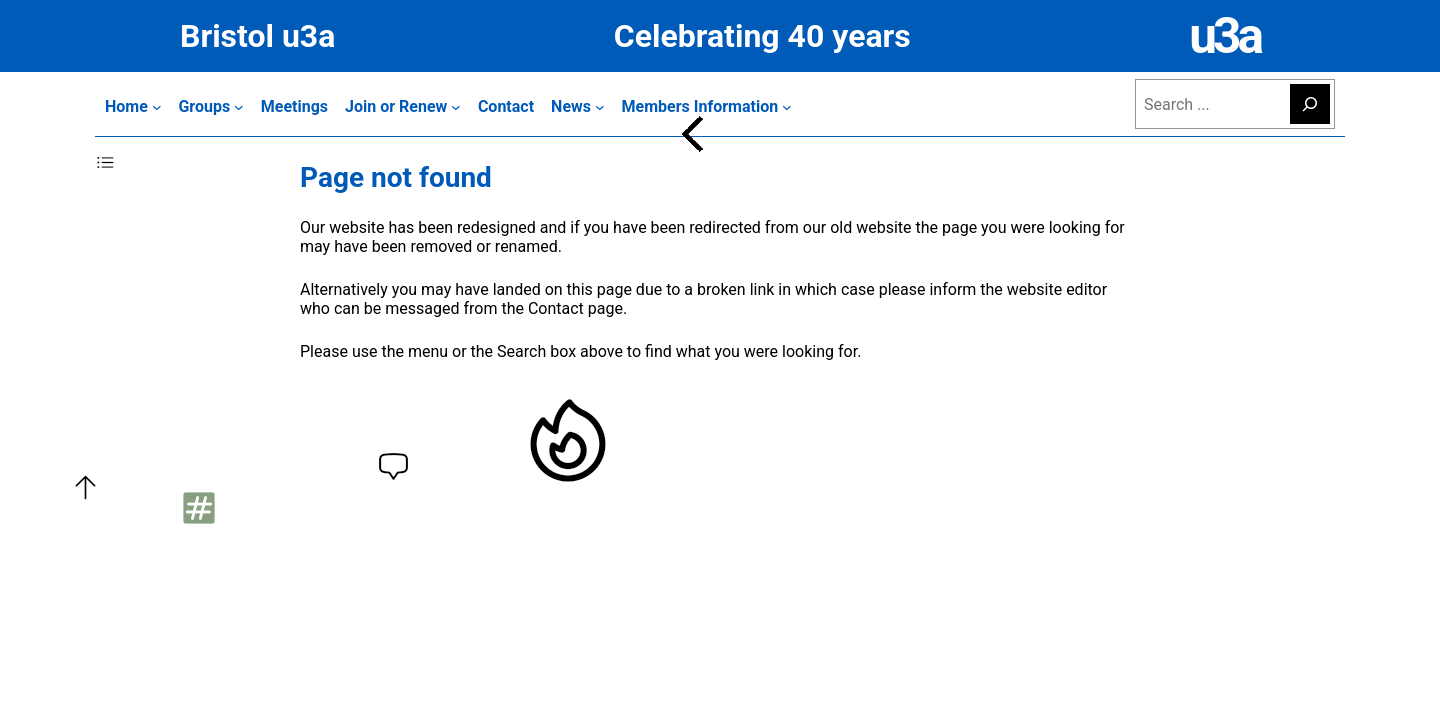 This screenshot has width=1440, height=720. Describe the element at coordinates (693, 134) in the screenshot. I see `go back to the previous screen` at that location.